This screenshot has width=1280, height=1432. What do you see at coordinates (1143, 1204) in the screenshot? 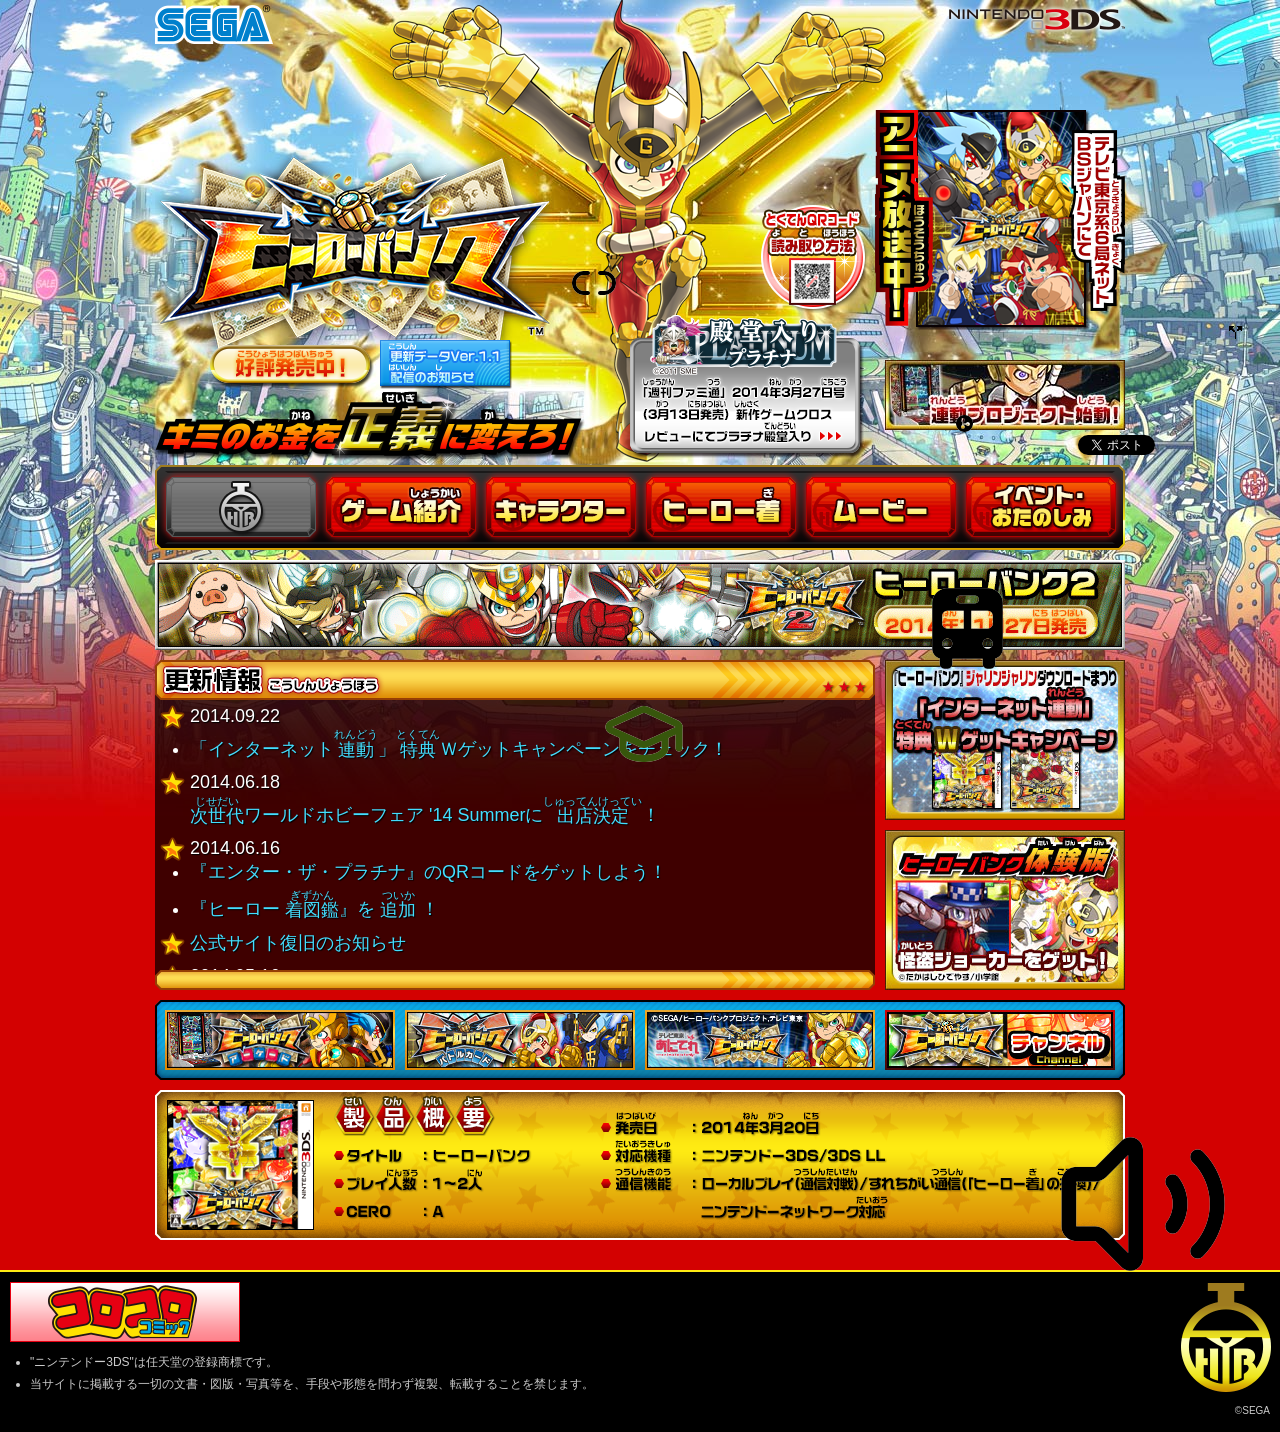
I see `adjust audio volume level` at bounding box center [1143, 1204].